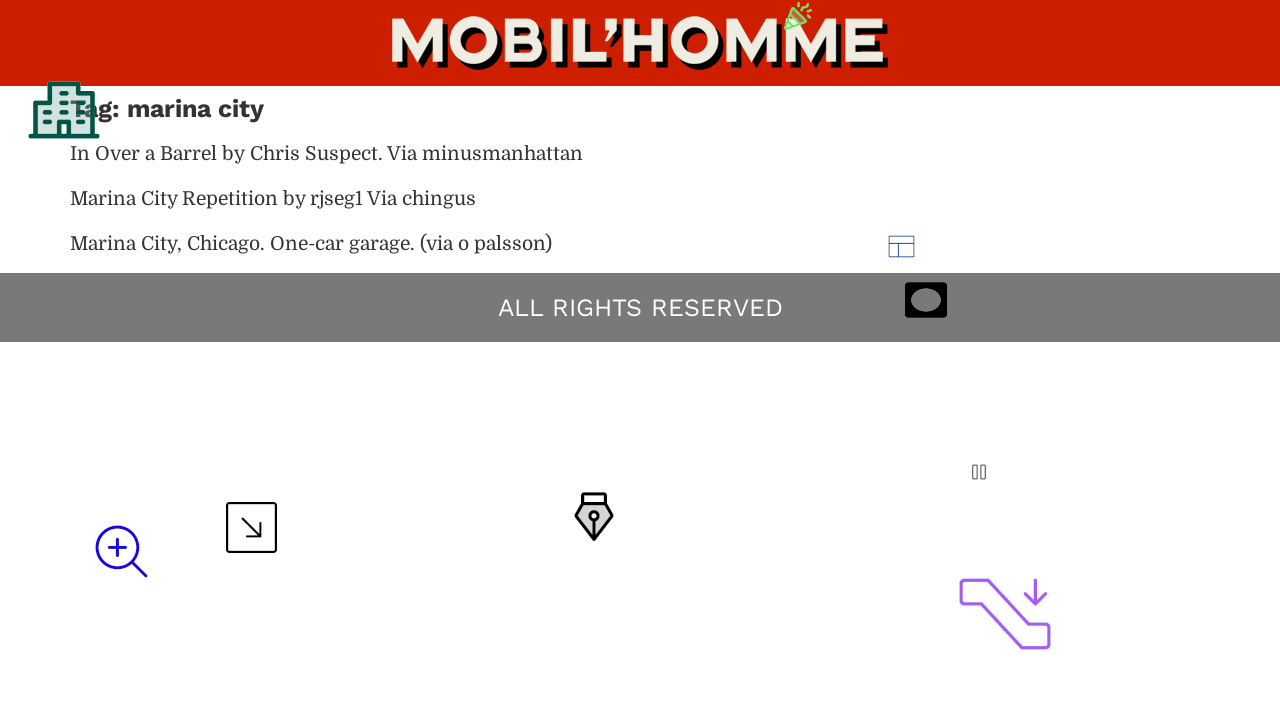 The height and width of the screenshot is (720, 1280). I want to click on indicates escalator going down, so click(1005, 614).